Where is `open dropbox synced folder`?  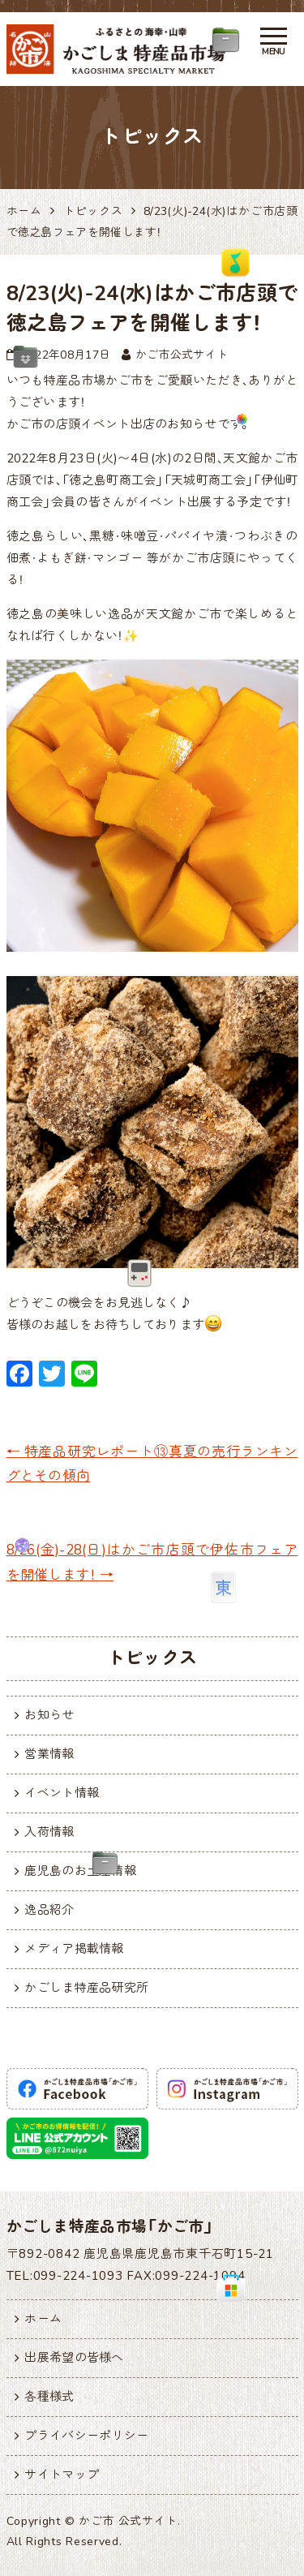 open dropbox synced folder is located at coordinates (25, 356).